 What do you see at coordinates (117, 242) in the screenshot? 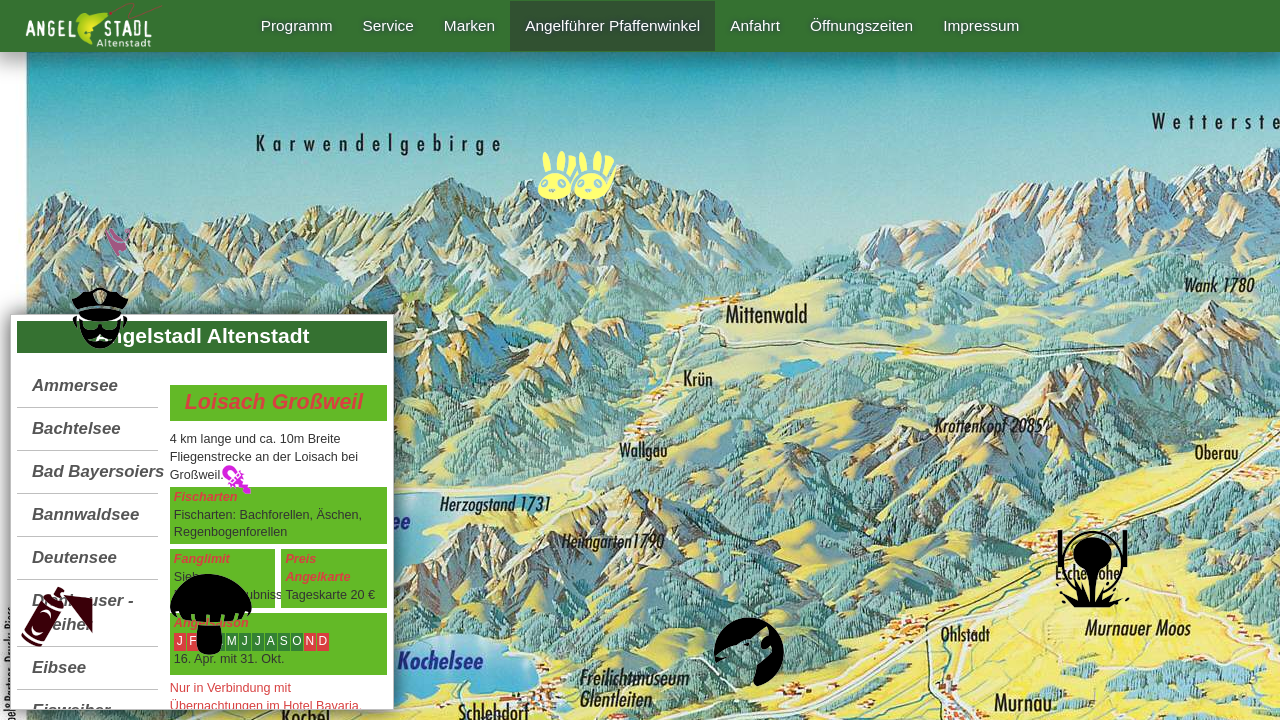
I see `ancient Egyptian pschent double crown icon` at bounding box center [117, 242].